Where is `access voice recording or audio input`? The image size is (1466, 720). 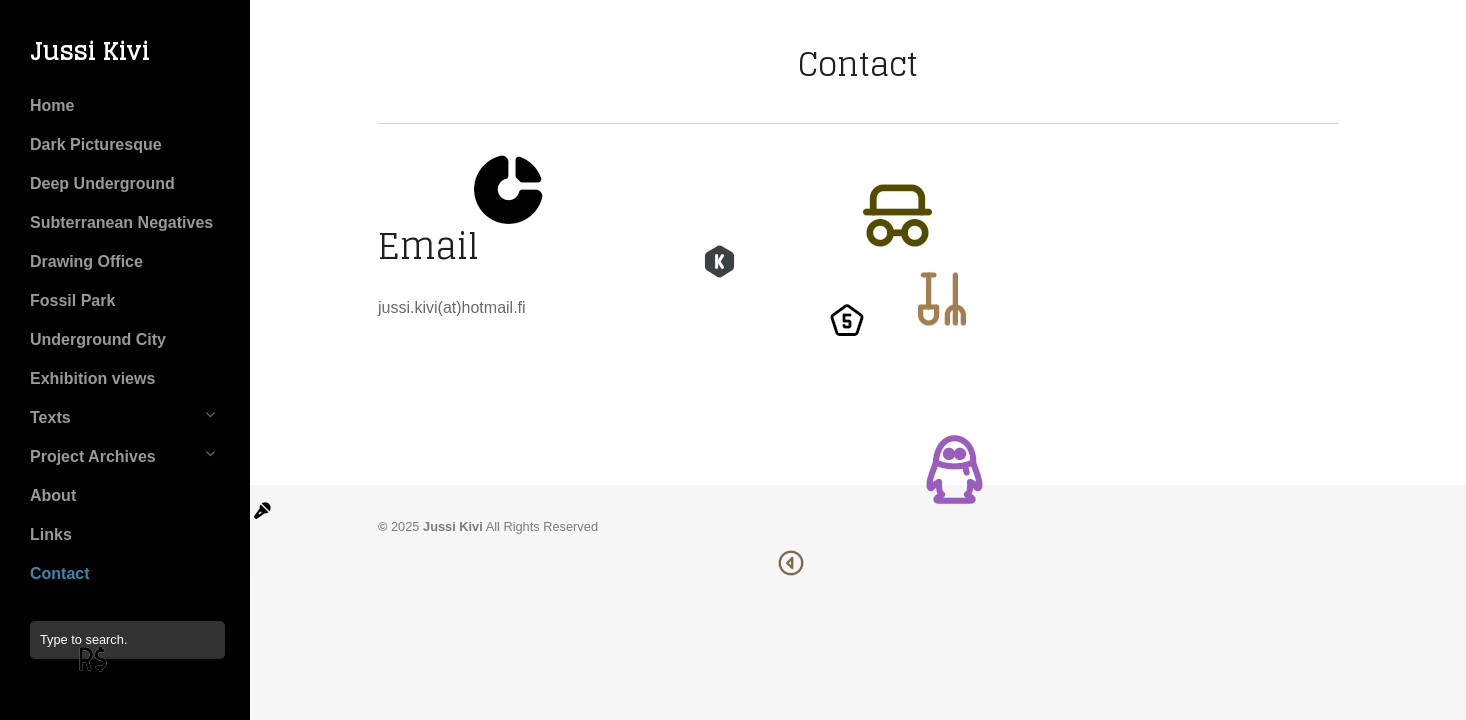 access voice recording or audio input is located at coordinates (262, 511).